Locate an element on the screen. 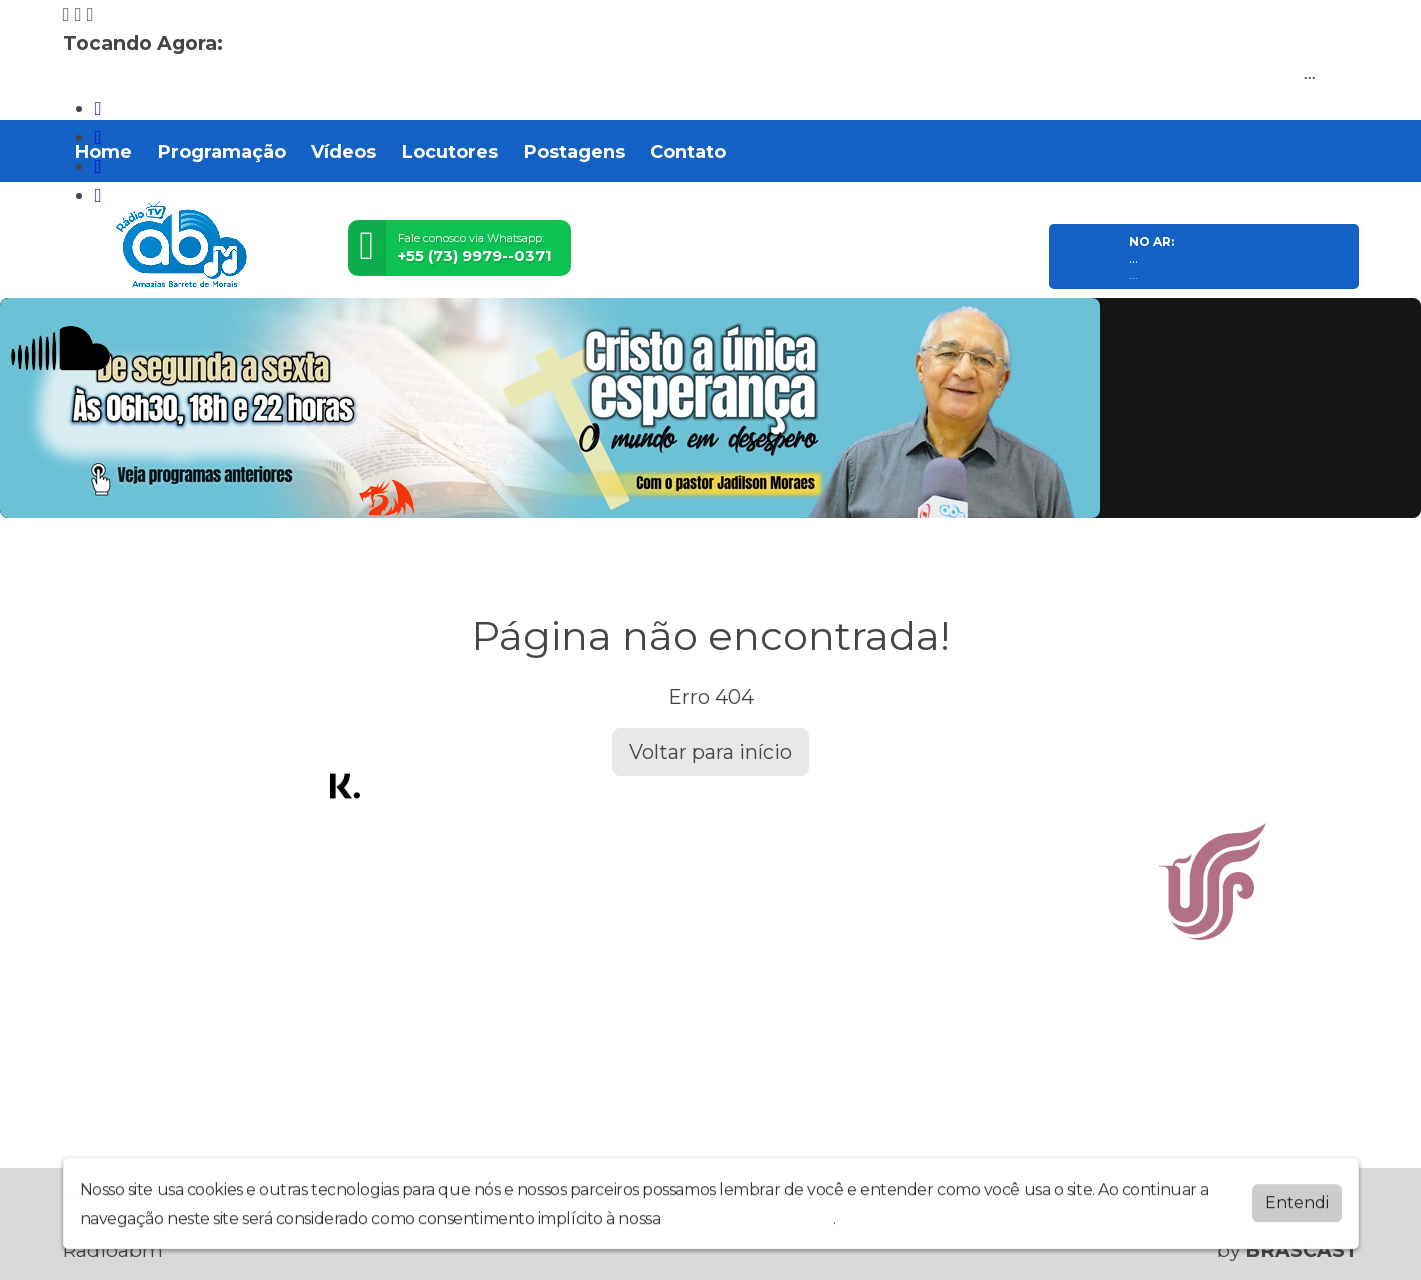 The width and height of the screenshot is (1421, 1280). Air China airline logo is located at coordinates (1212, 881).